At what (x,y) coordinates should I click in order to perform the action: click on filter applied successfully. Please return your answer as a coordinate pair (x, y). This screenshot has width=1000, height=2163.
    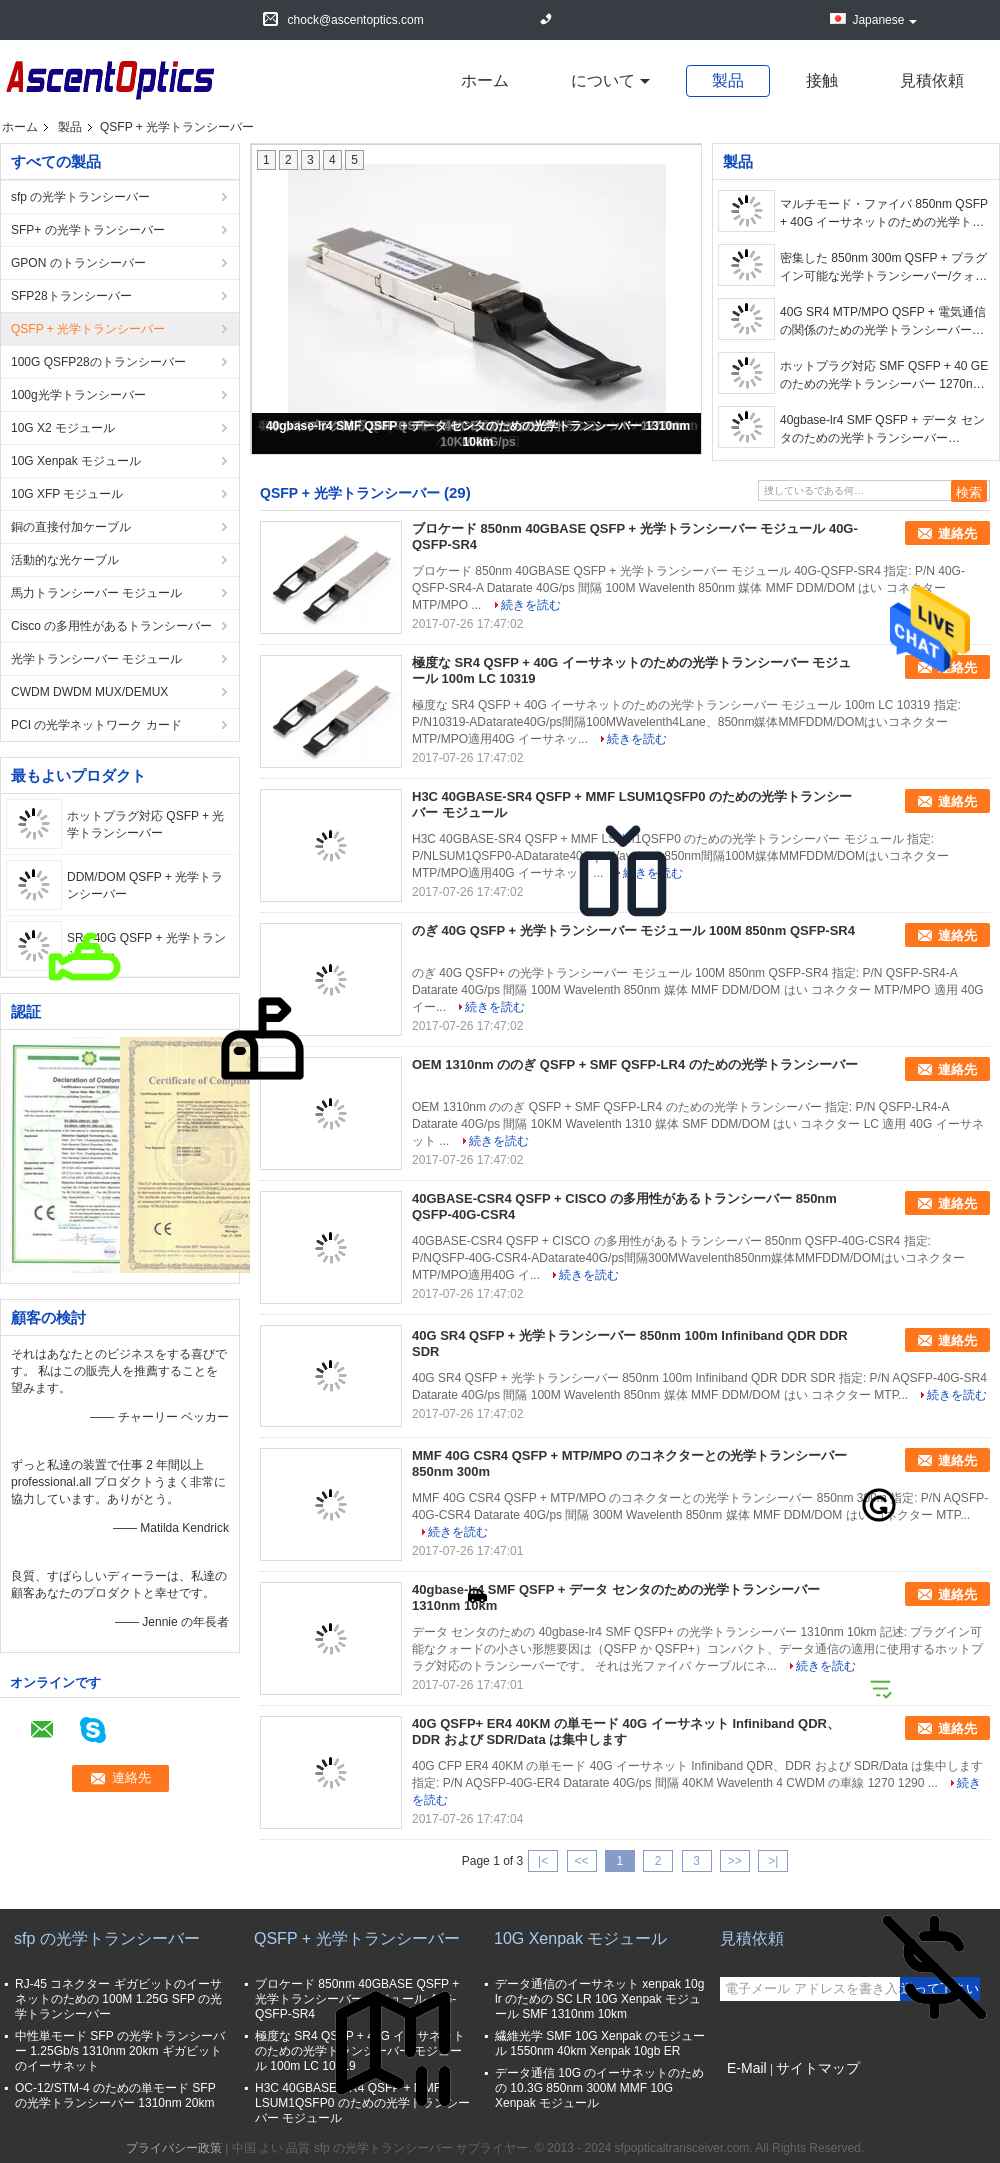
    Looking at the image, I should click on (880, 1688).